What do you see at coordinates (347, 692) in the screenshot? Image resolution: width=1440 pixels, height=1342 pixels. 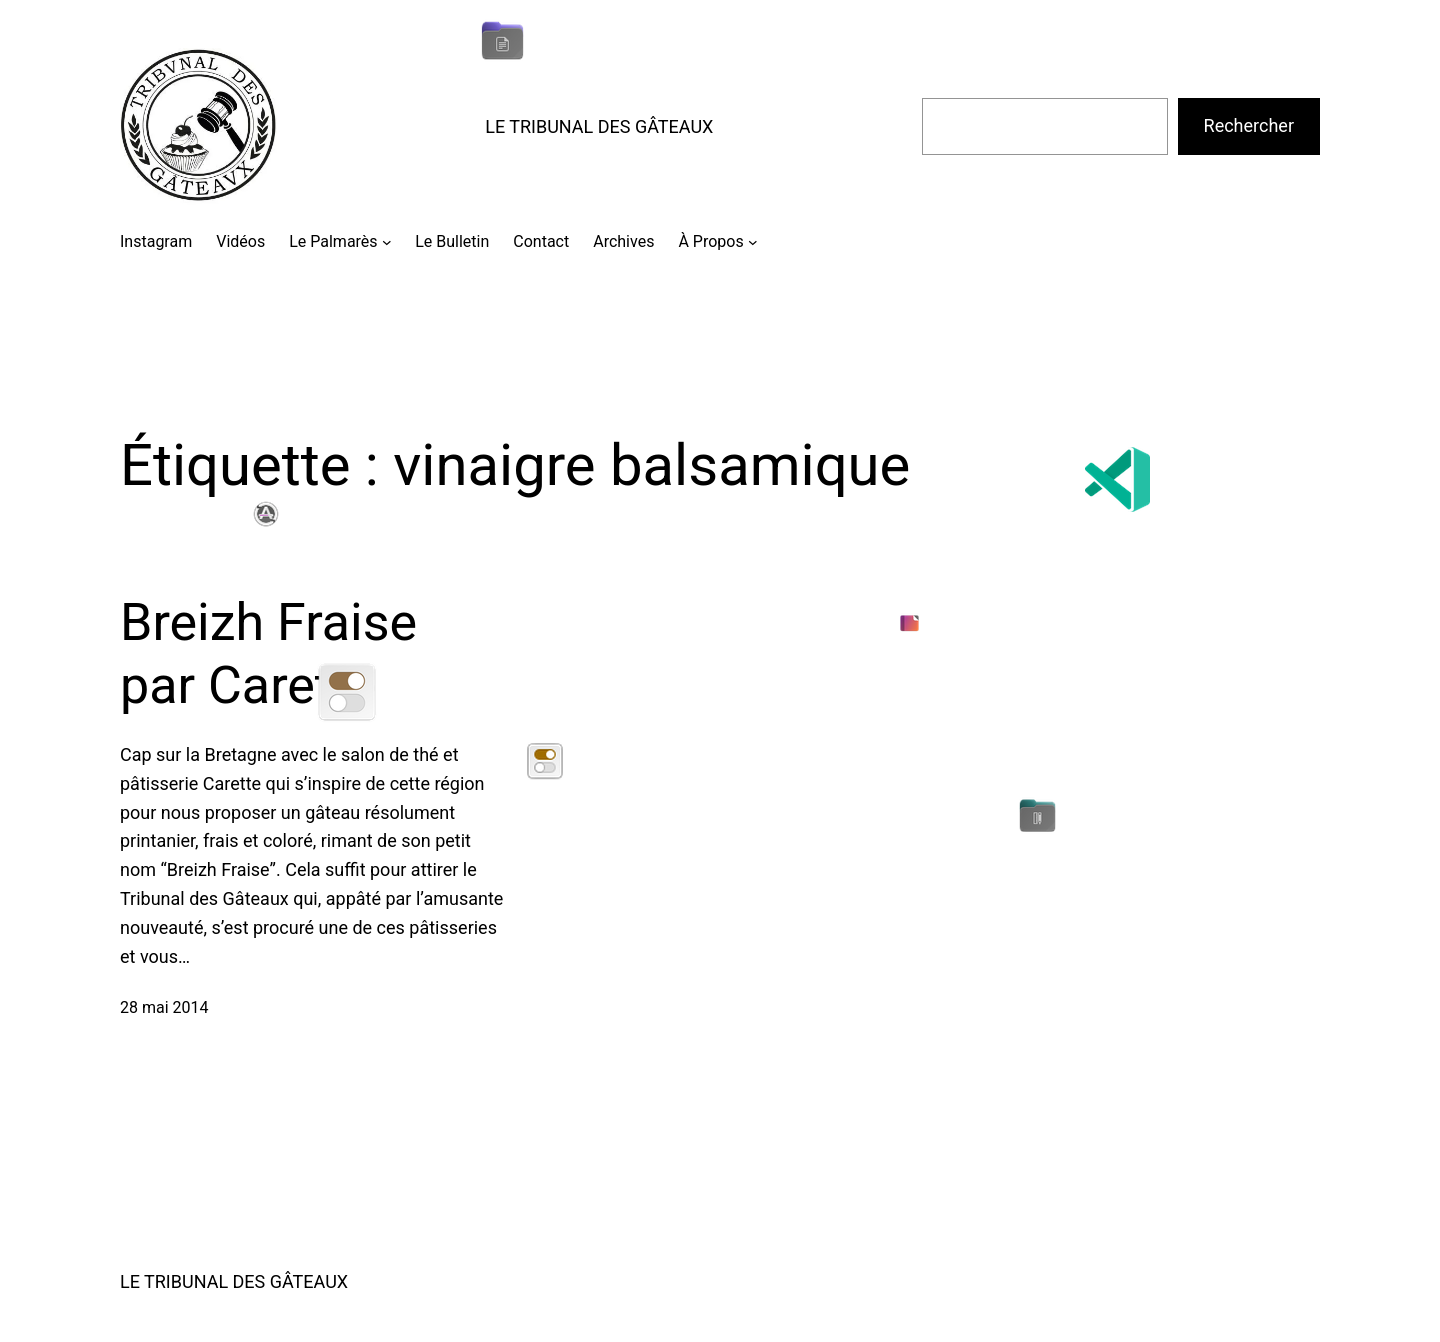 I see `open system settings or preferences` at bounding box center [347, 692].